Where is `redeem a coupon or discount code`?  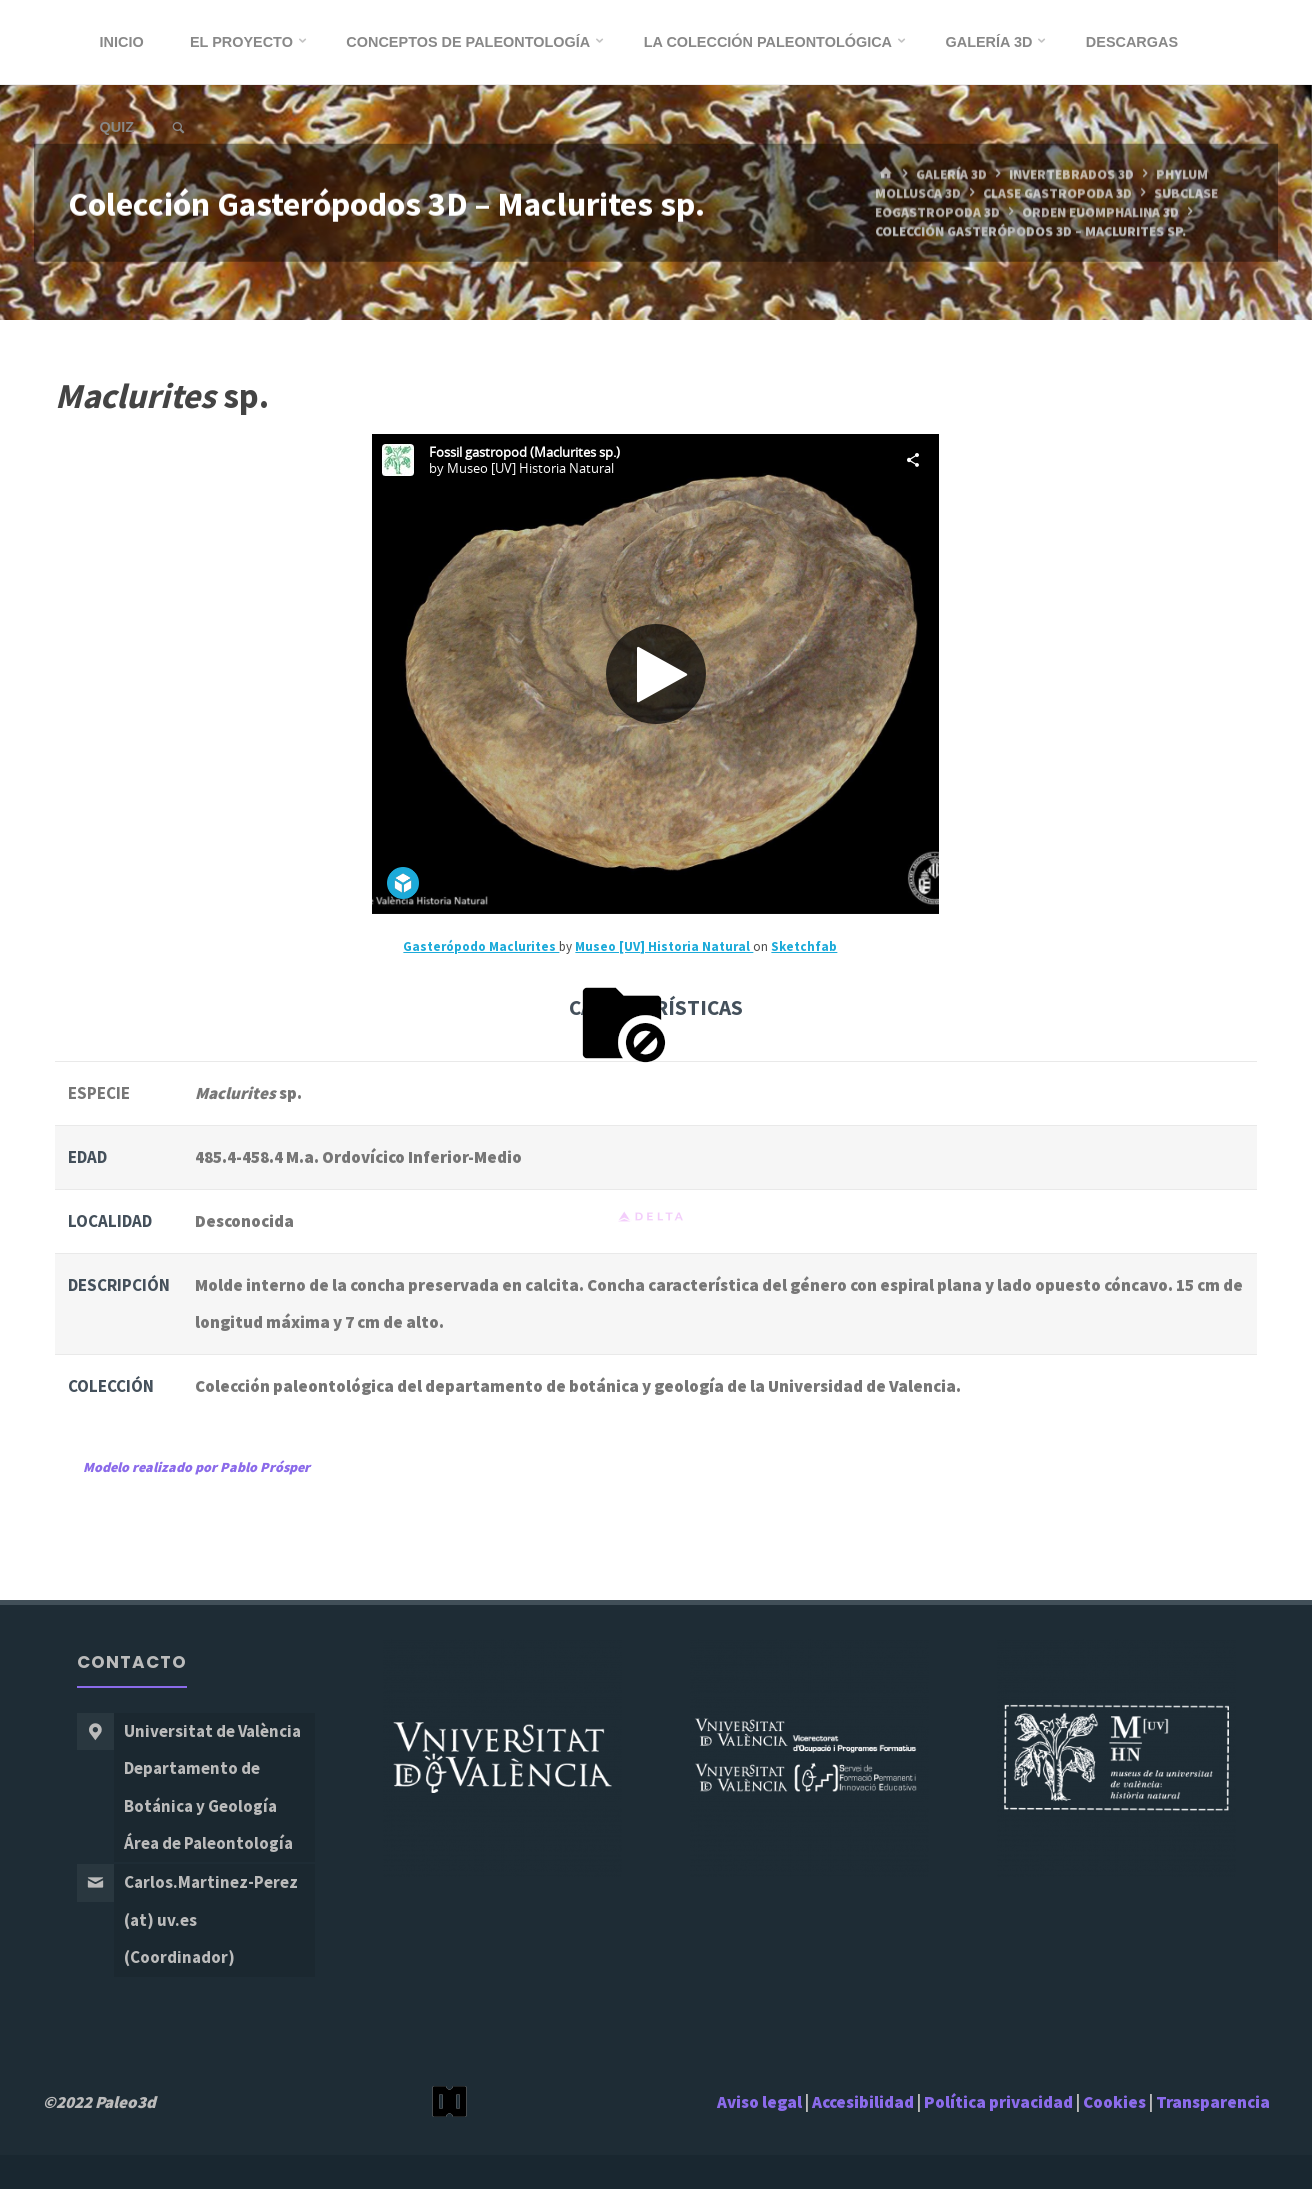
redeem a coupon or discount code is located at coordinates (449, 2101).